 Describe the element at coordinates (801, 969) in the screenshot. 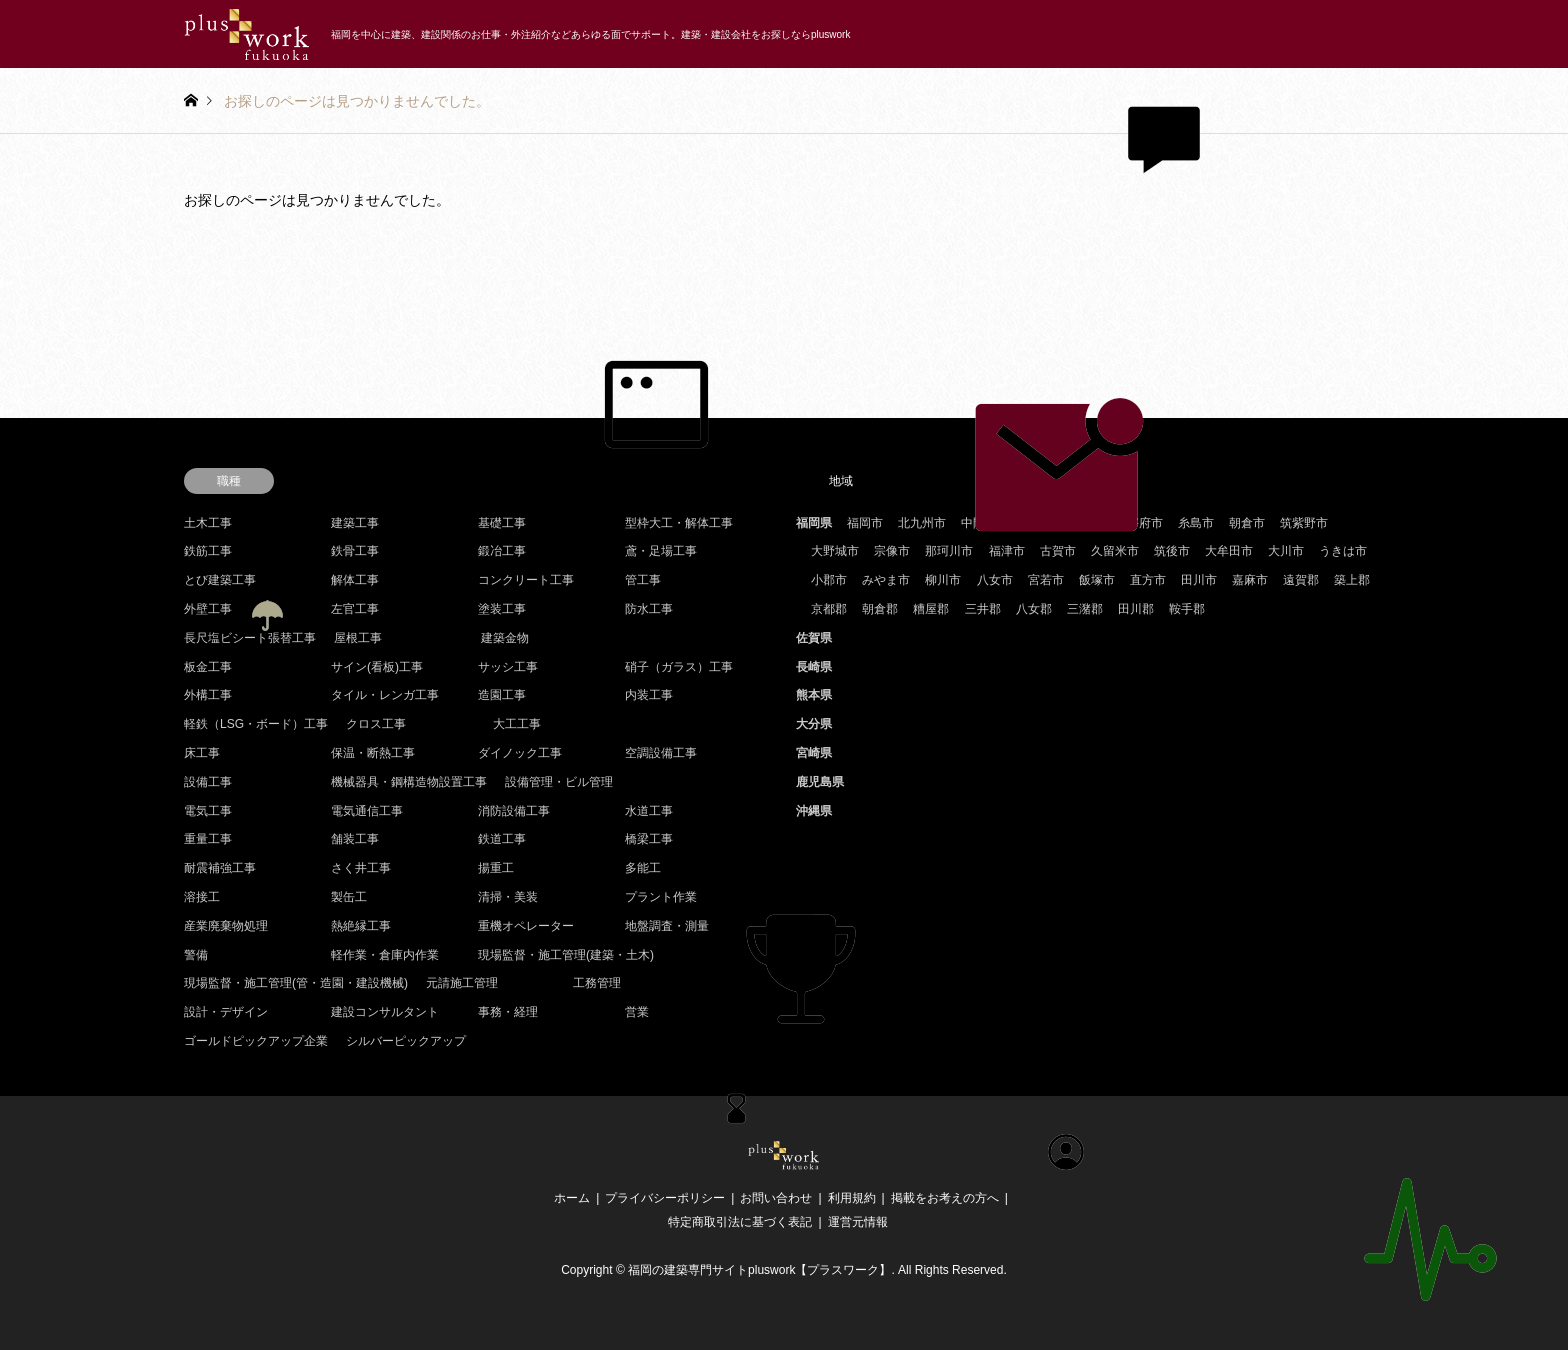

I see `view achievements or awards` at that location.